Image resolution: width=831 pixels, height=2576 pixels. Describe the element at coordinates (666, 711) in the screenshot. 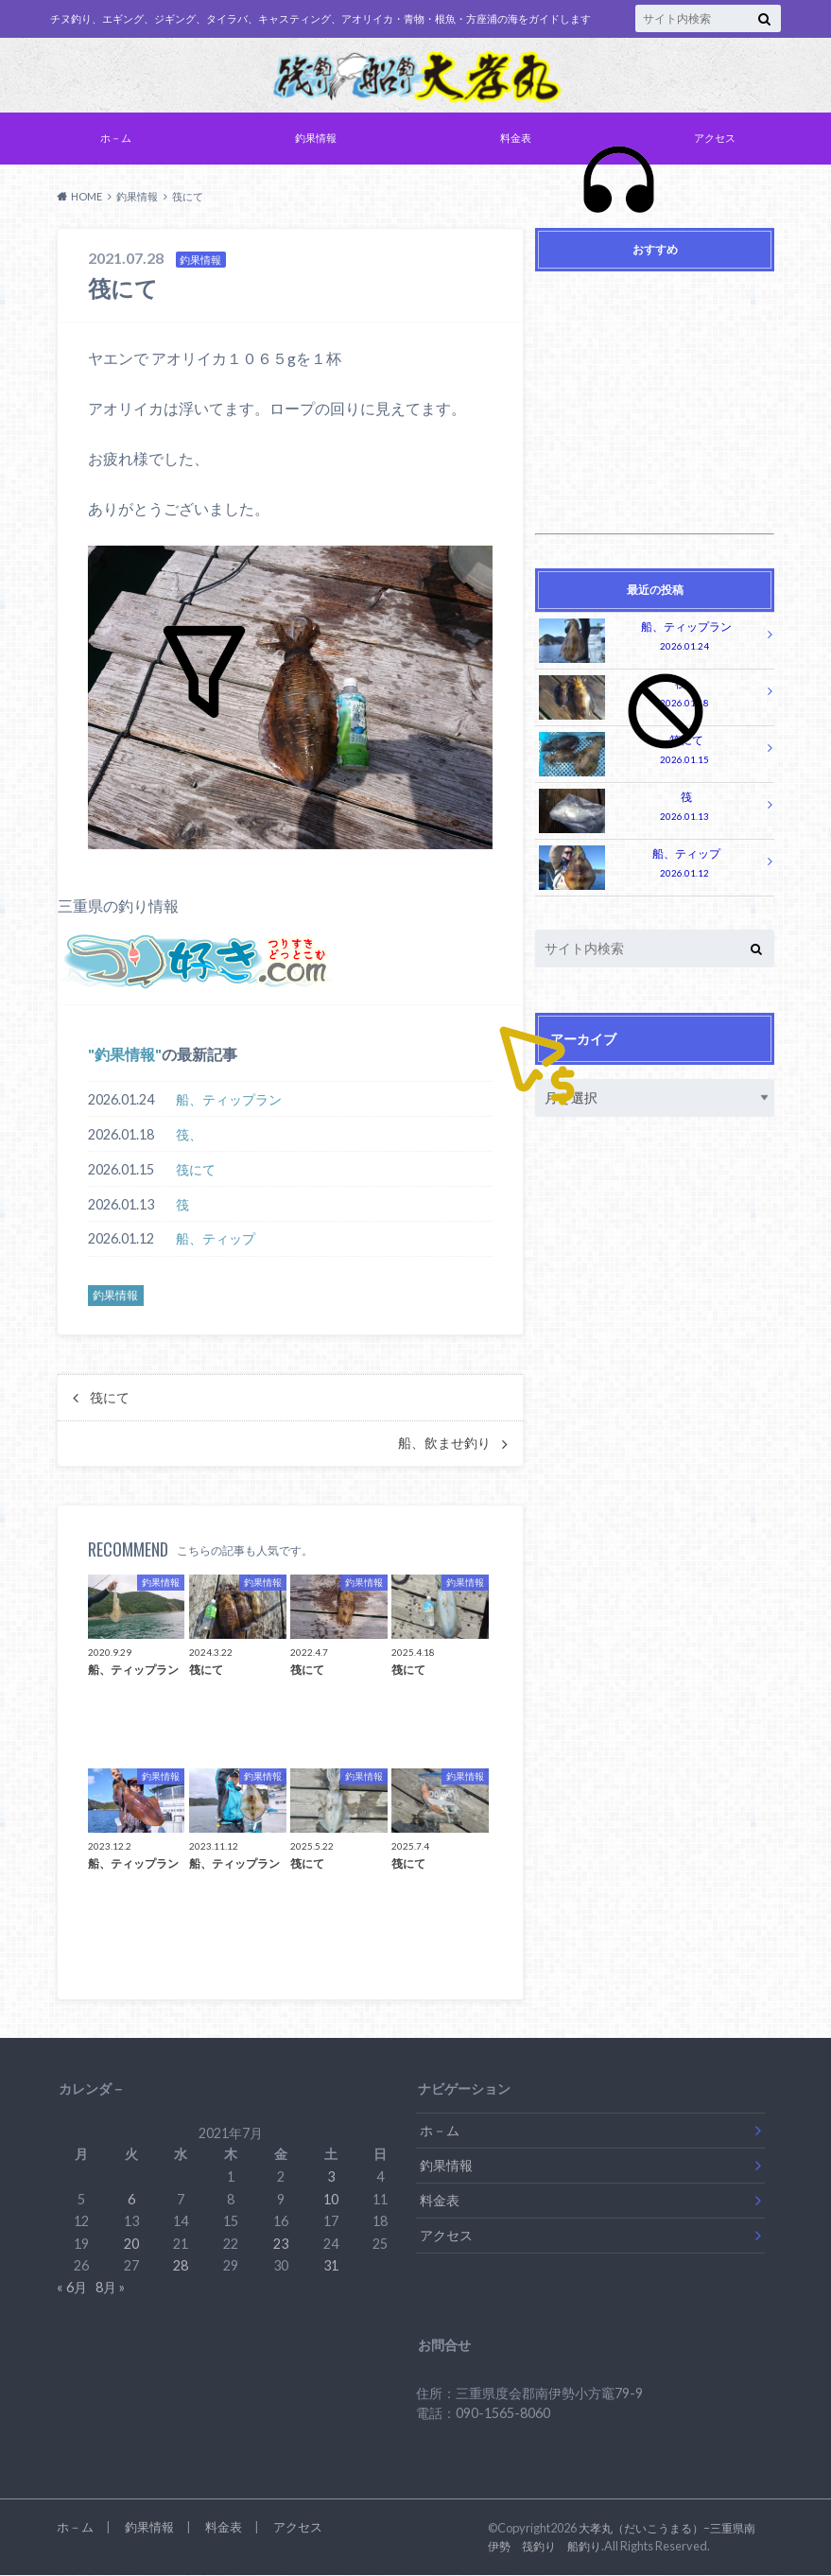

I see `block or ban a user` at that location.